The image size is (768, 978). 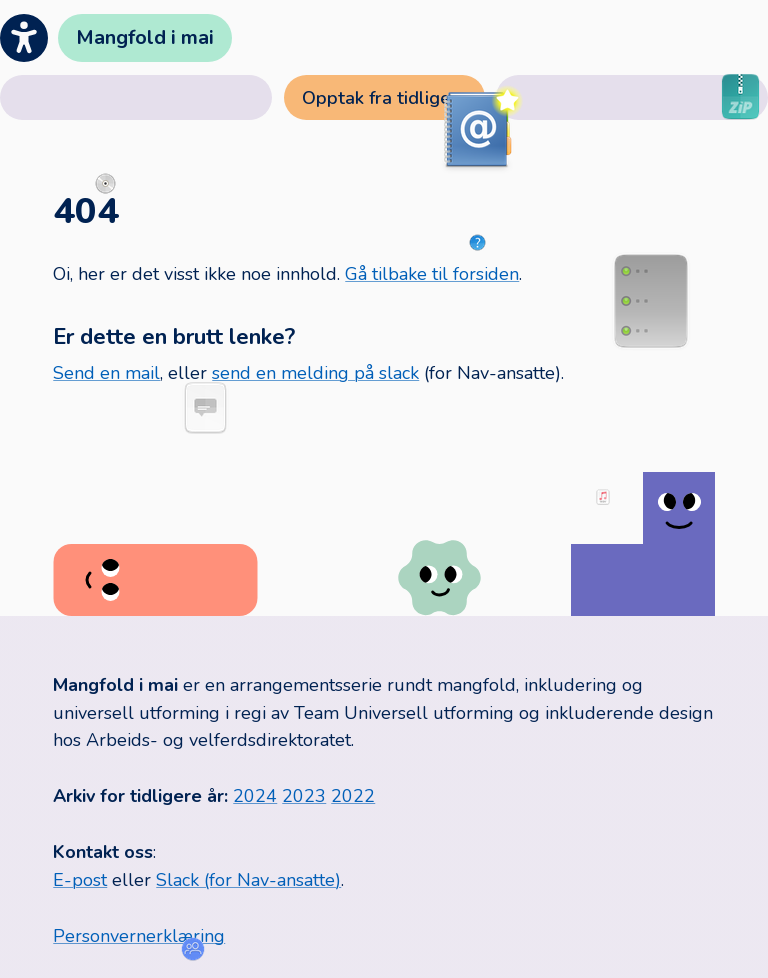 What do you see at coordinates (476, 132) in the screenshot?
I see `create a new contact in address book` at bounding box center [476, 132].